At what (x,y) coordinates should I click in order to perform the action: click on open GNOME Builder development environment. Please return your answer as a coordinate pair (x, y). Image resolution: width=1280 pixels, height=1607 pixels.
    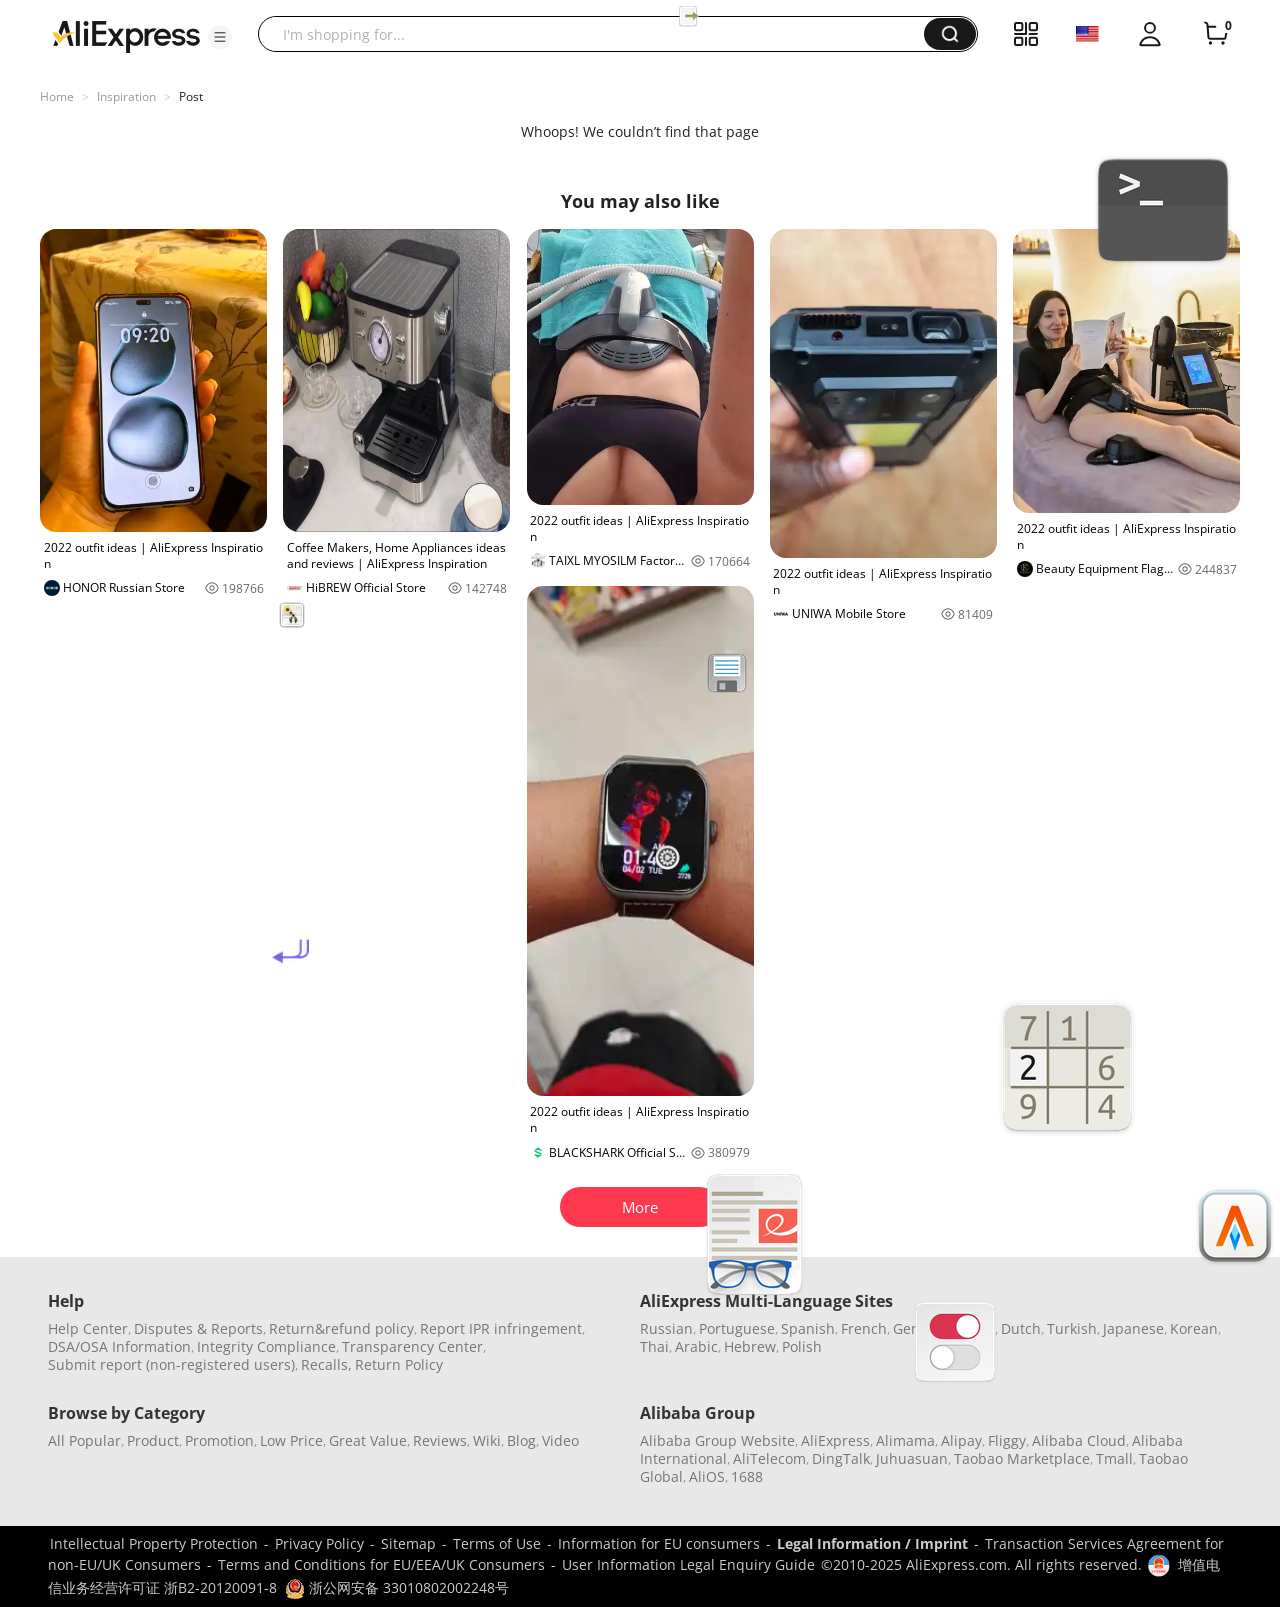
    Looking at the image, I should click on (292, 615).